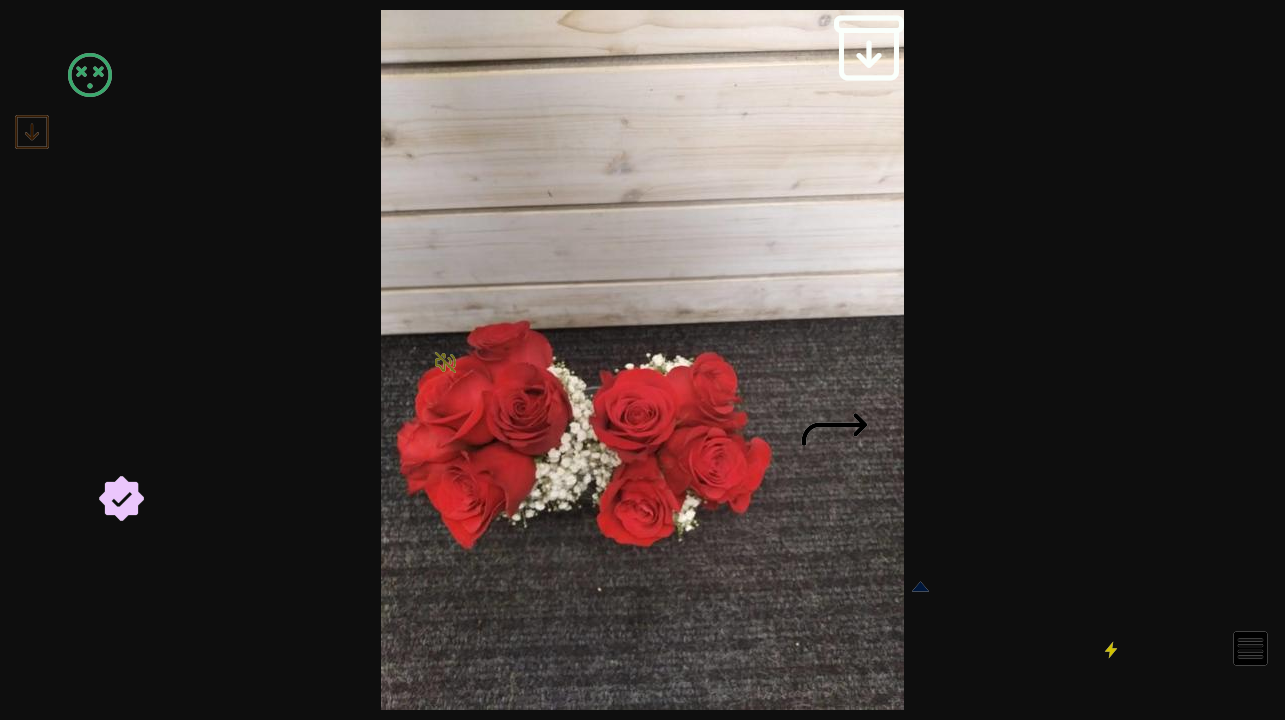  I want to click on mute audio, so click(445, 362).